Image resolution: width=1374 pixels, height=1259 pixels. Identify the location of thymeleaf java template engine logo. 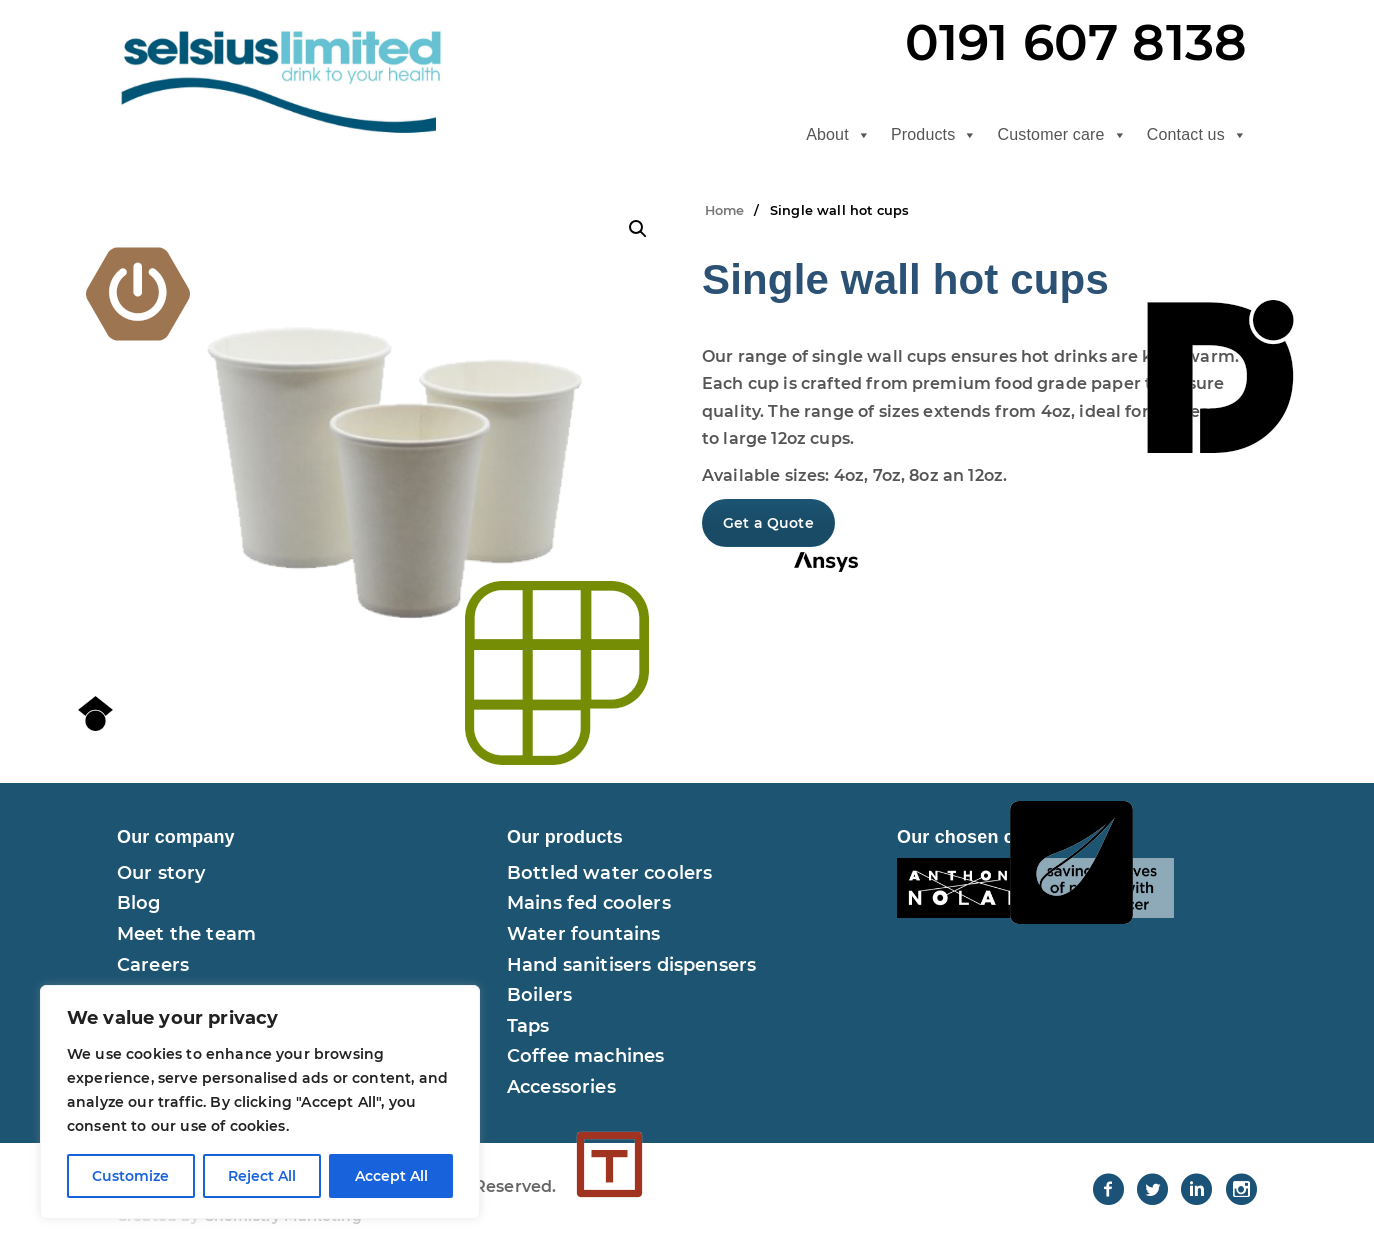
(1071, 862).